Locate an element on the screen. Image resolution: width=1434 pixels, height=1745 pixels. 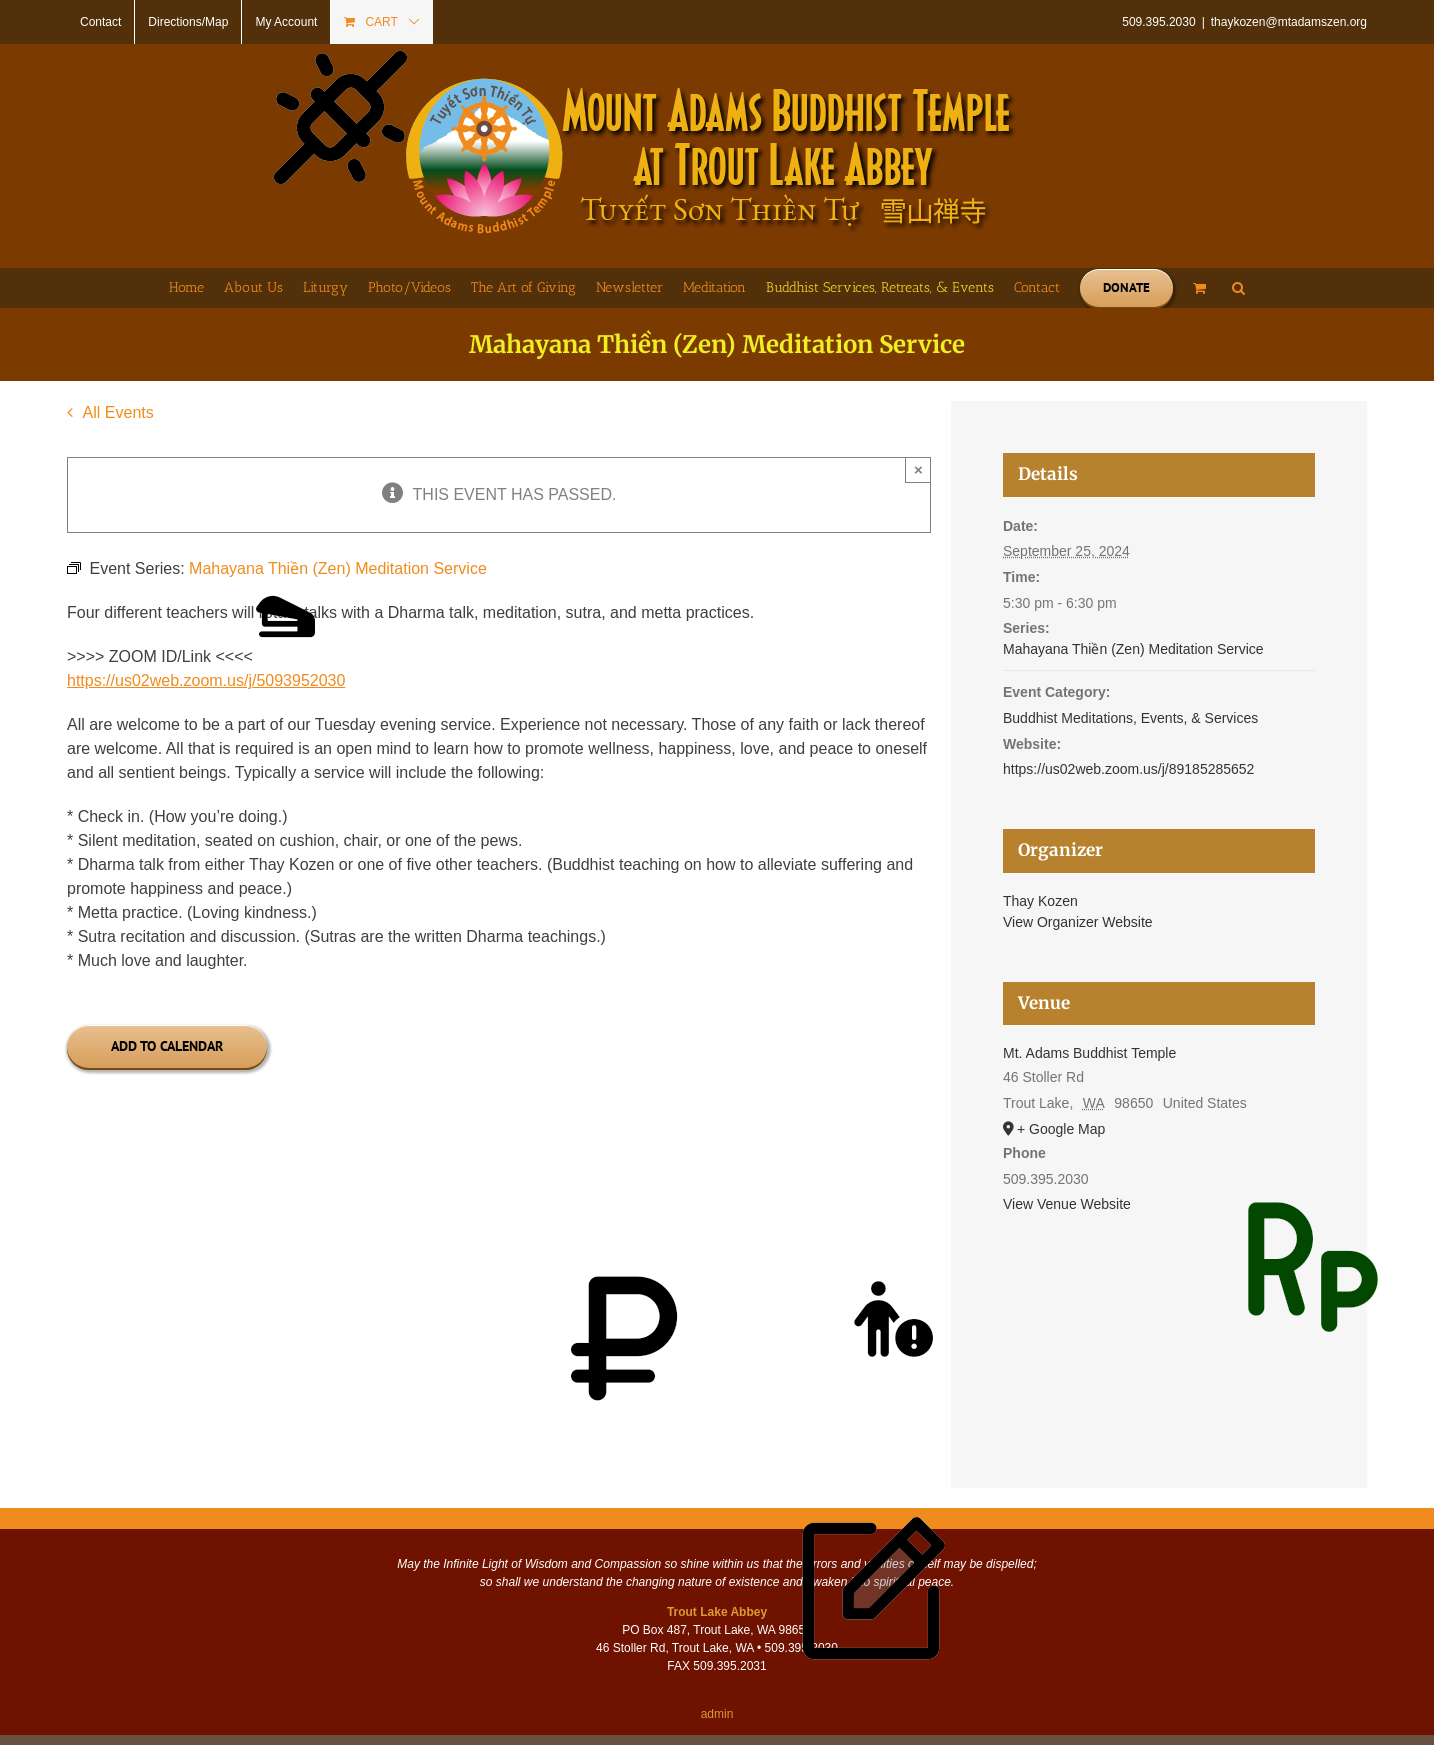
attach or bind documents together is located at coordinates (285, 616).